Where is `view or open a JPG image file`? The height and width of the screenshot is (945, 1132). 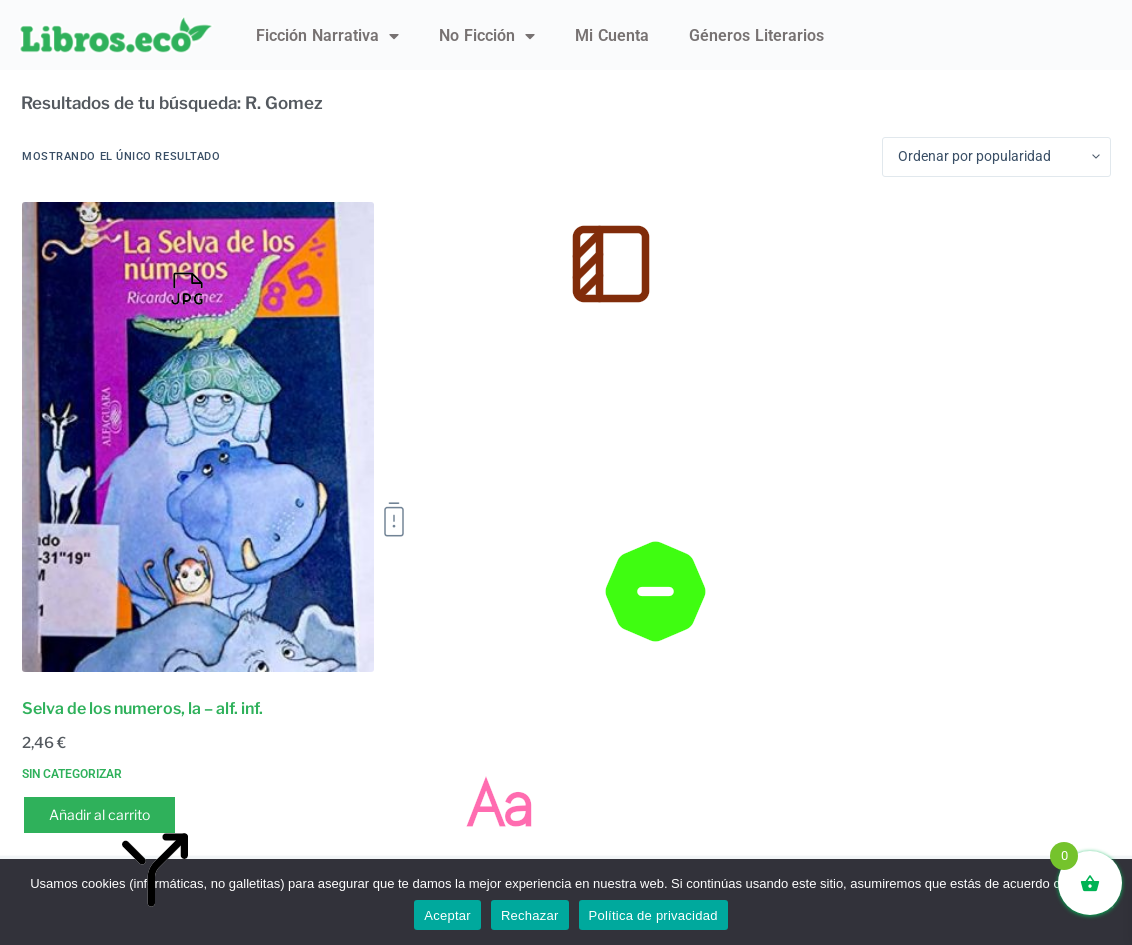
view or open a JPG image file is located at coordinates (188, 290).